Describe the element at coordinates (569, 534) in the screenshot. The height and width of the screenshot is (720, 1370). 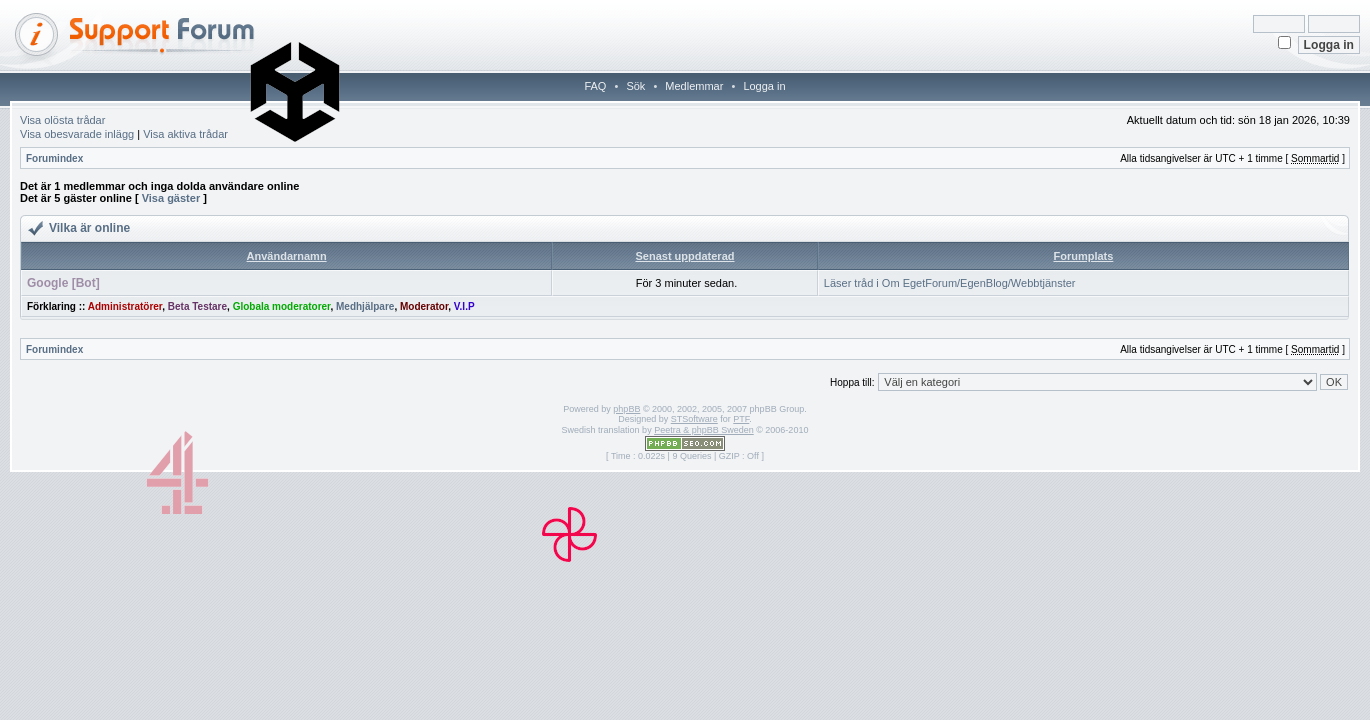
I see `open google photos app` at that location.